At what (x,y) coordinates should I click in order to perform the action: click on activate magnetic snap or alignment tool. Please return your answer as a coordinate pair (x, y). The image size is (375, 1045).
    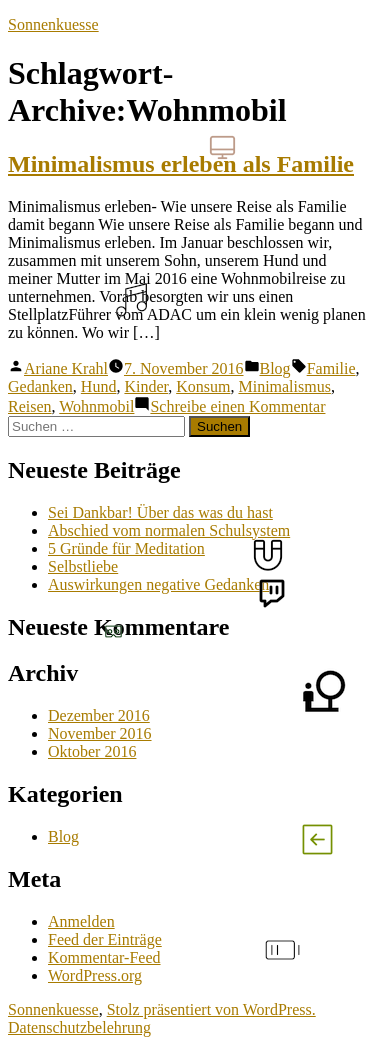
    Looking at the image, I should click on (268, 554).